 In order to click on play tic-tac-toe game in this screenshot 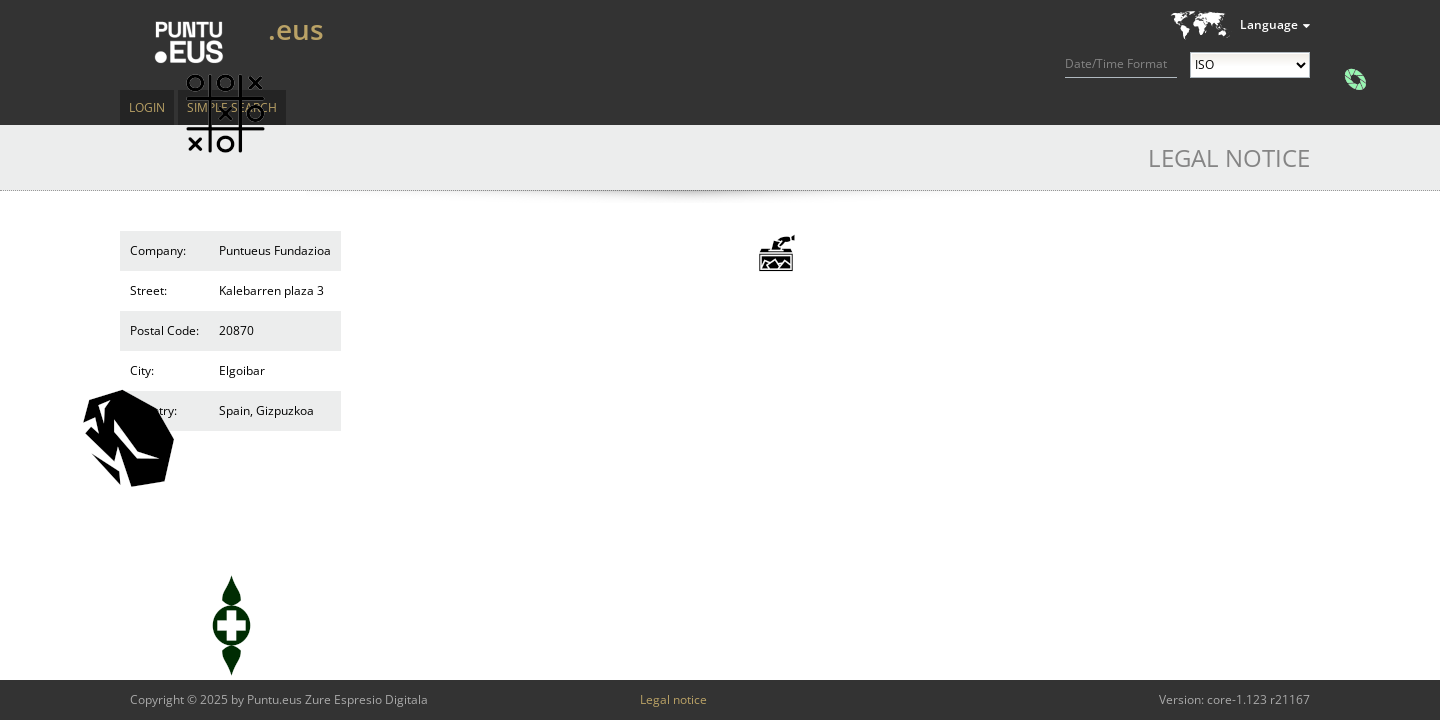, I will do `click(225, 113)`.